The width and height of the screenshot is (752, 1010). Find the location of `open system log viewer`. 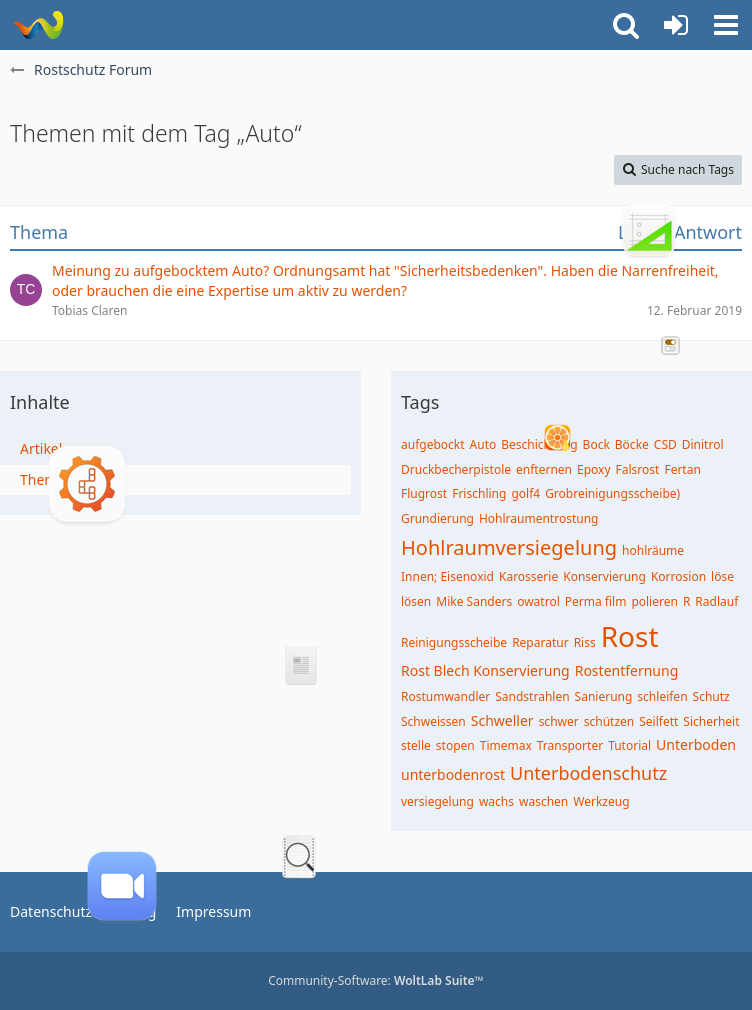

open system log viewer is located at coordinates (299, 857).